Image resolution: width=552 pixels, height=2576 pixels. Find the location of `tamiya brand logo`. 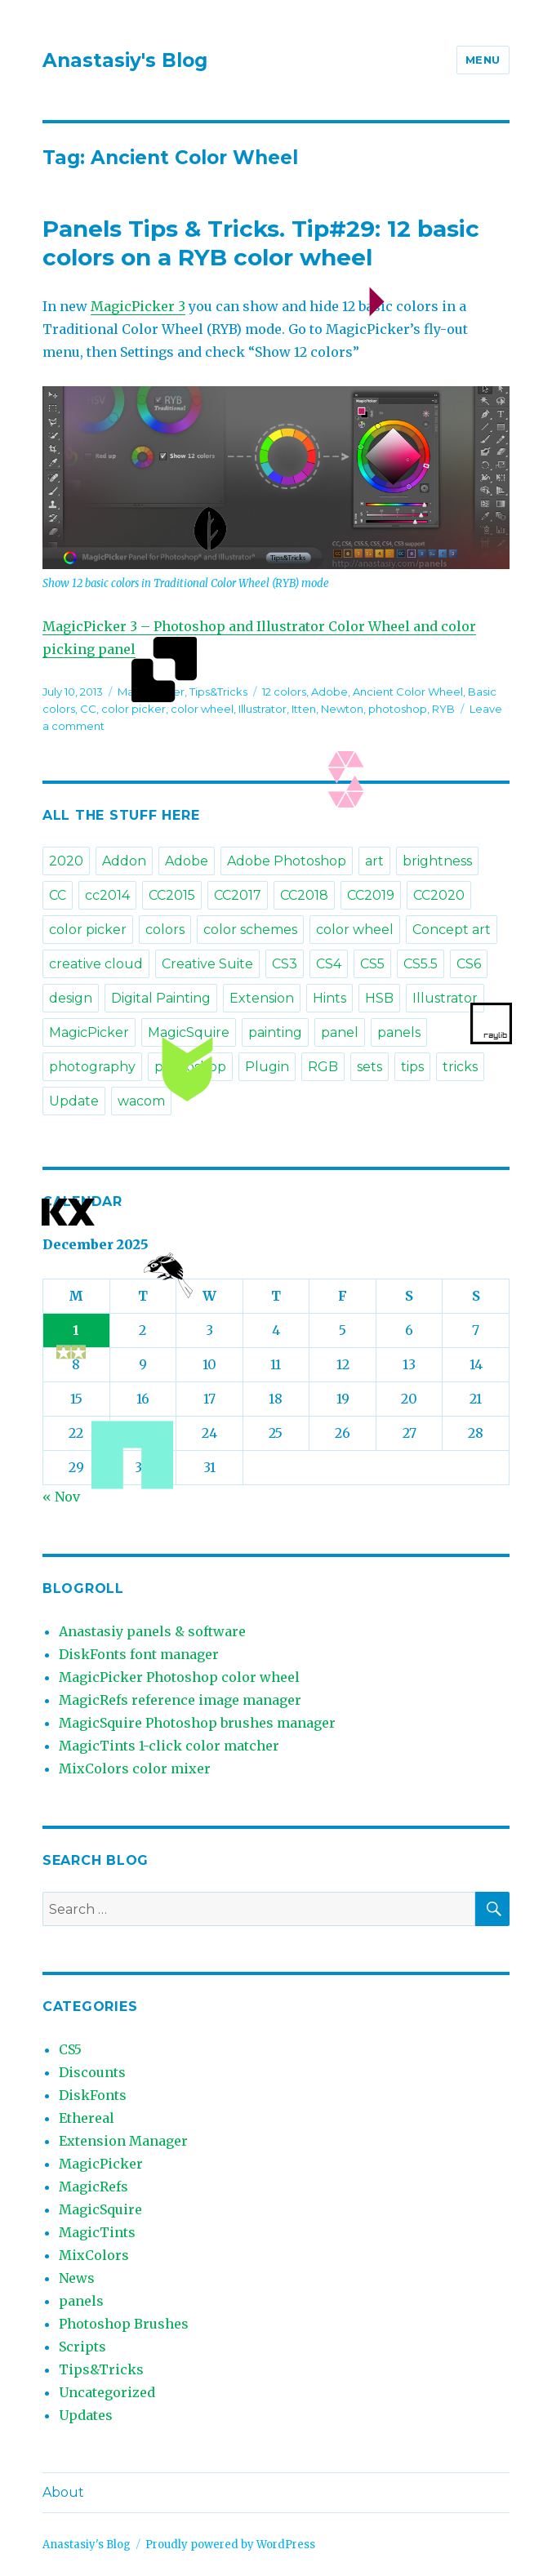

tamiya brand logo is located at coordinates (71, 1352).